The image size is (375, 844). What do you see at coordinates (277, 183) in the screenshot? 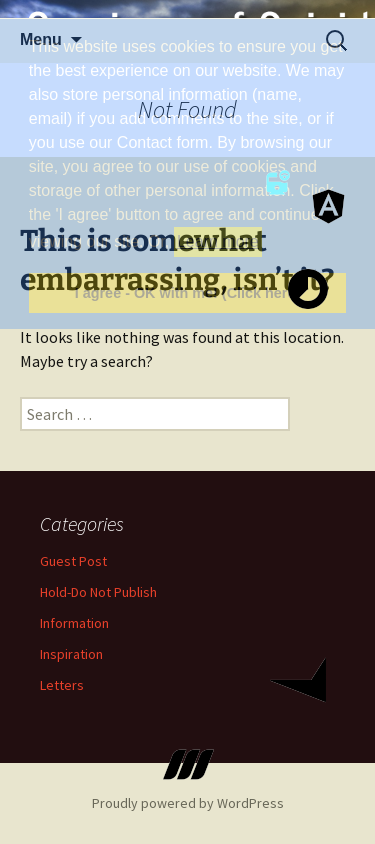
I see `indicates wifi is available on this train` at bounding box center [277, 183].